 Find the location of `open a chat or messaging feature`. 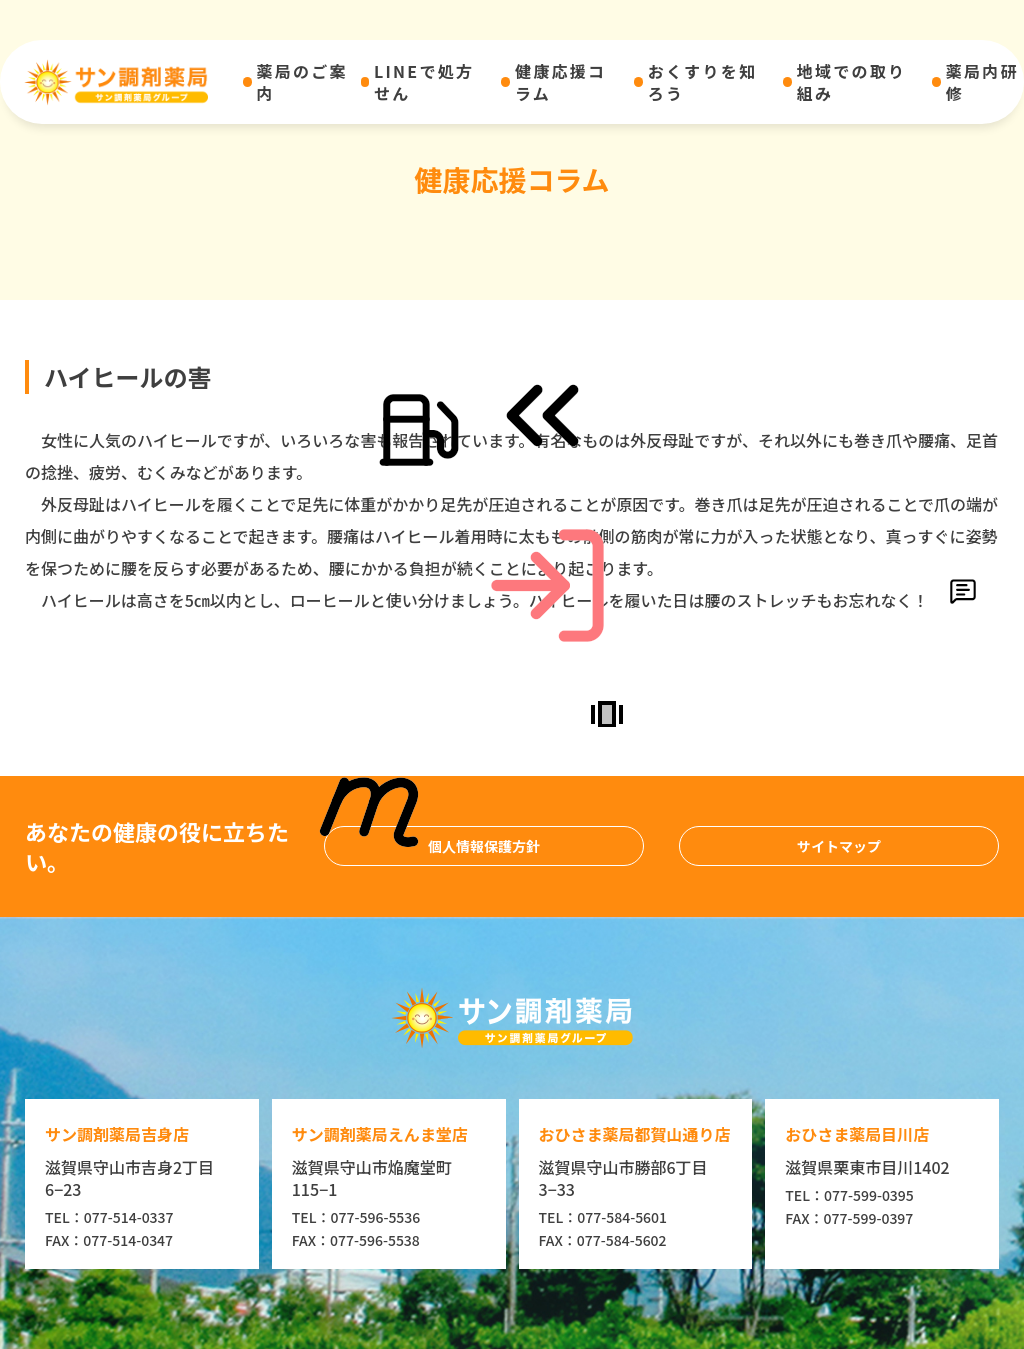

open a chat or messaging feature is located at coordinates (963, 591).